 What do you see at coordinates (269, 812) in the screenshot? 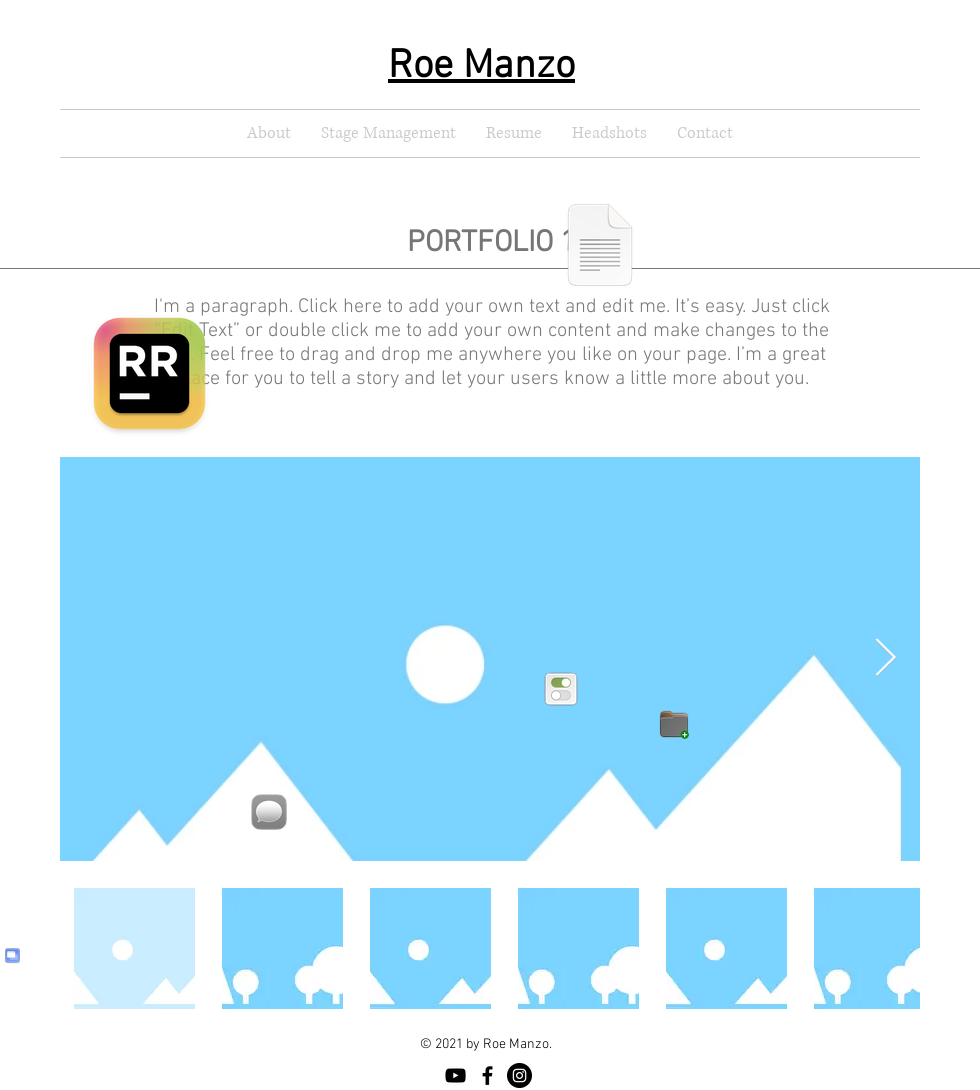
I see `open the messages app` at bounding box center [269, 812].